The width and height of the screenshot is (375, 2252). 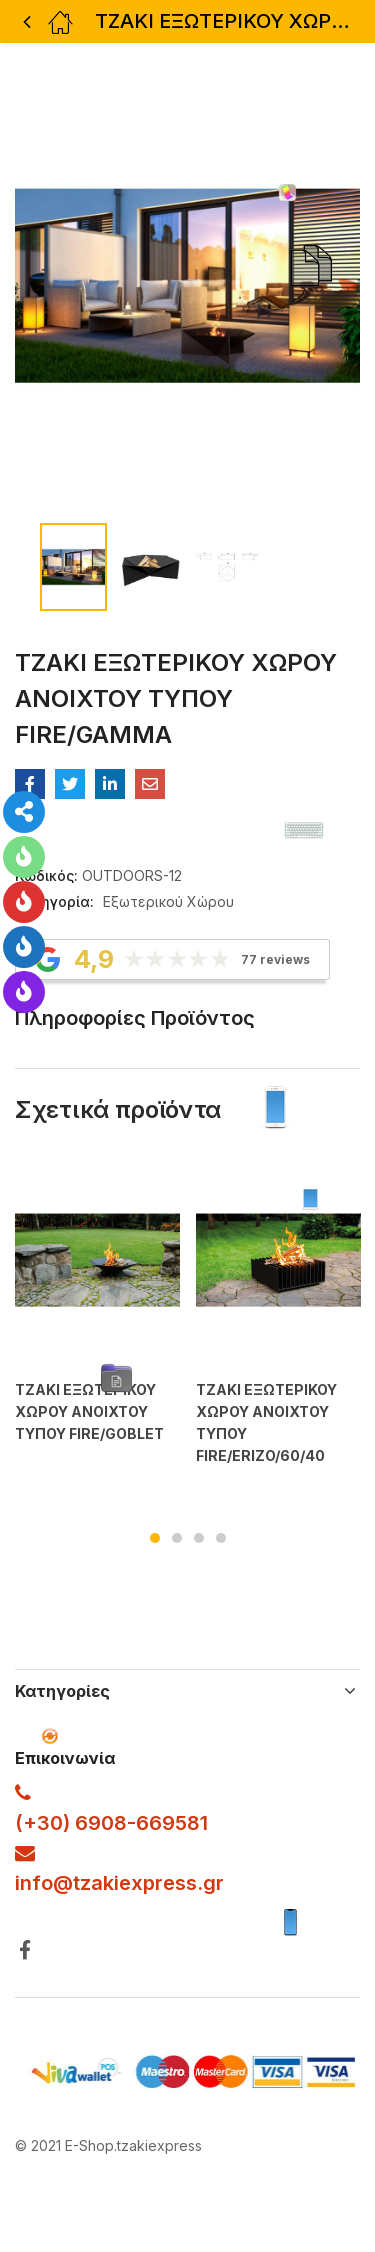 What do you see at coordinates (116, 1377) in the screenshot?
I see `open your documents folder` at bounding box center [116, 1377].